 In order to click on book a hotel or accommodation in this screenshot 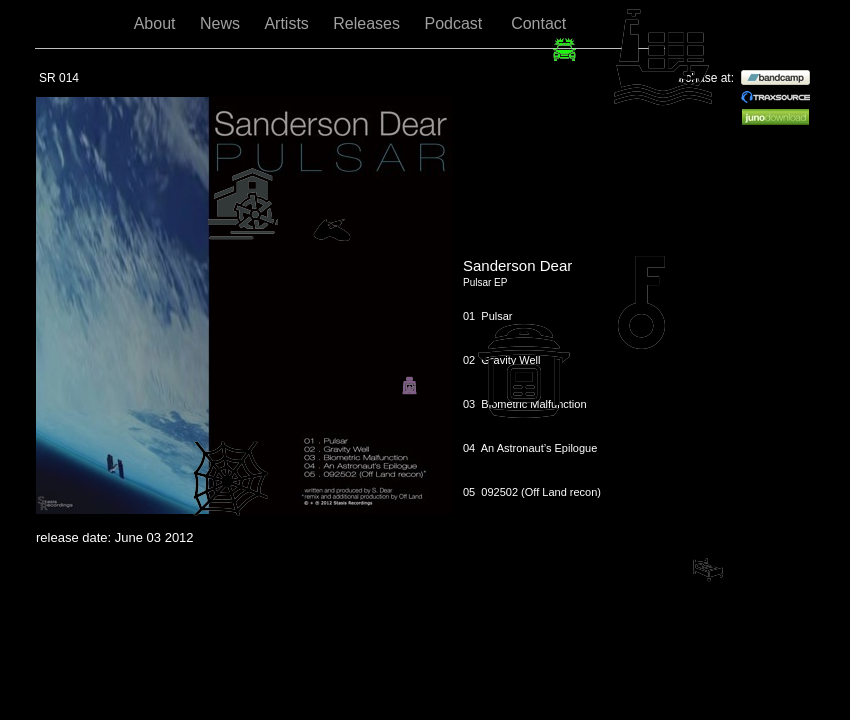, I will do `click(708, 570)`.